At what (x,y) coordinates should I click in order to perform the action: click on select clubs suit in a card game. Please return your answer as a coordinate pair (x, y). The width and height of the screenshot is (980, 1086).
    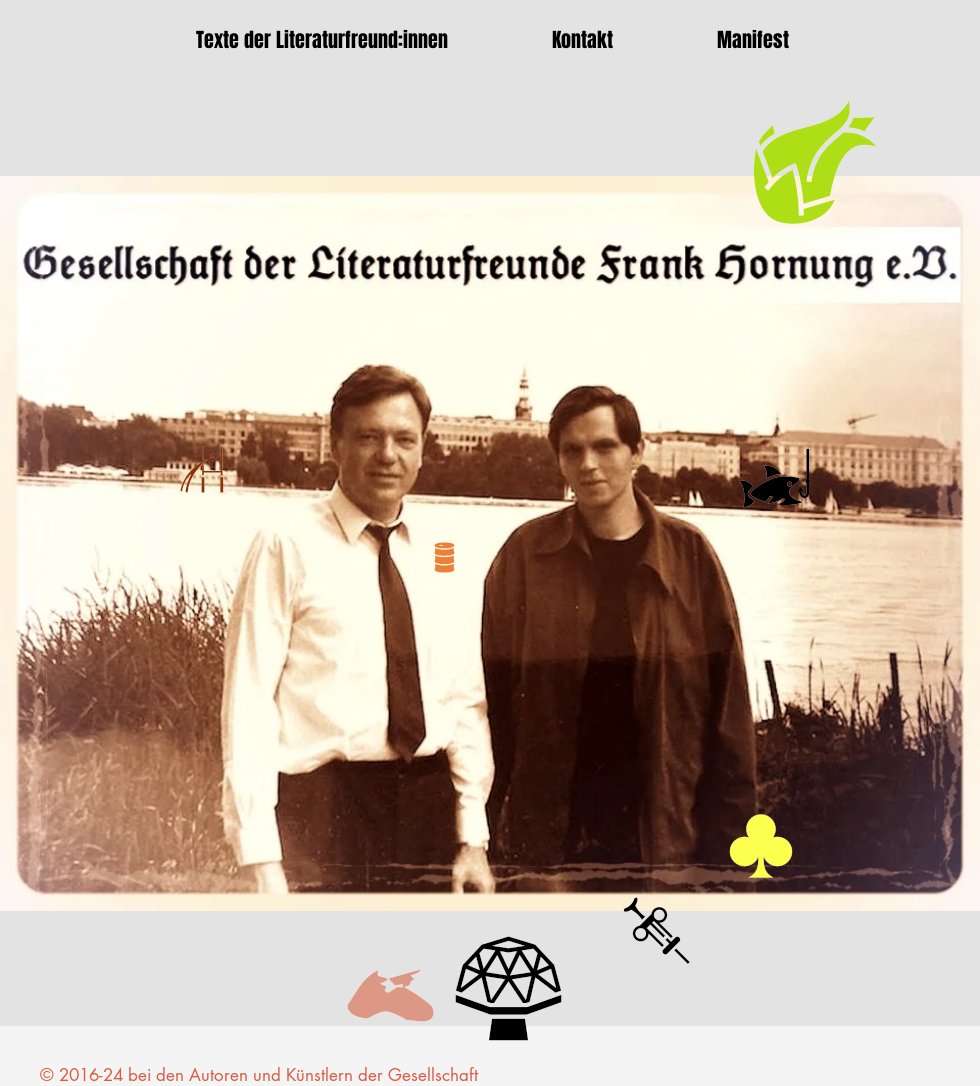
    Looking at the image, I should click on (761, 846).